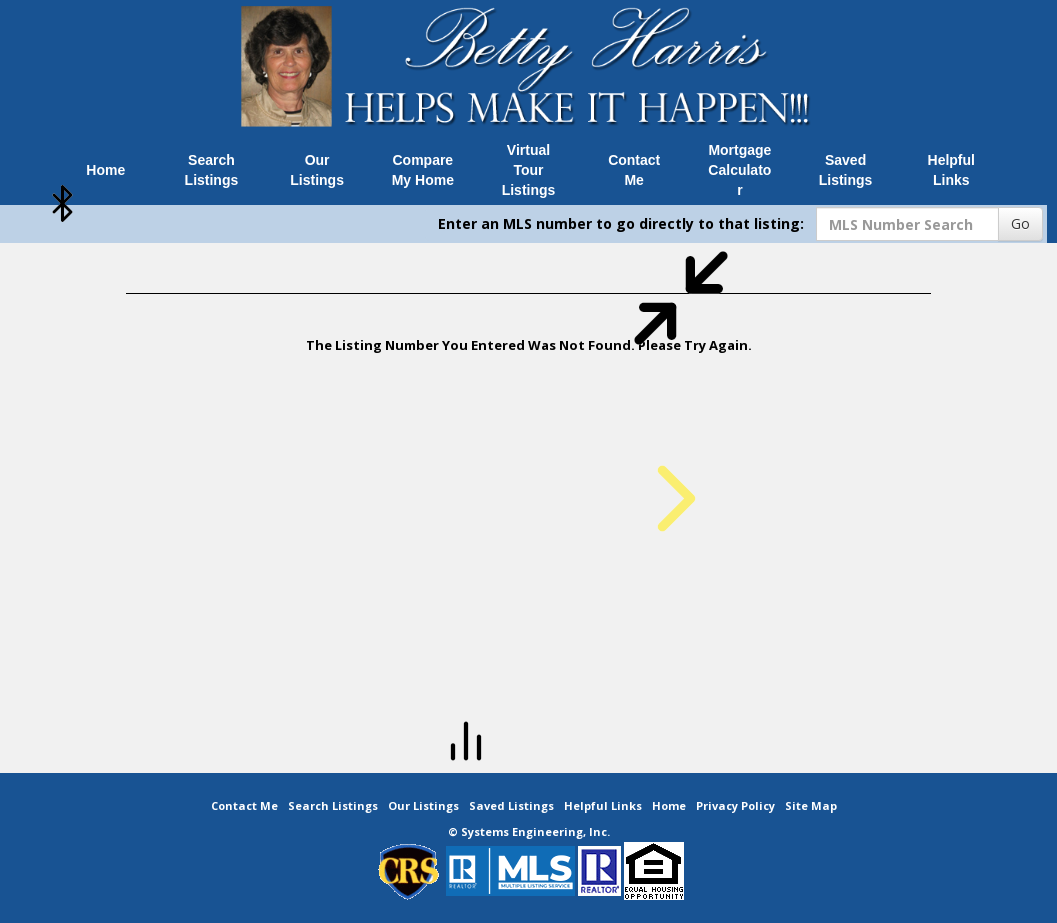 The width and height of the screenshot is (1057, 923). I want to click on navigate to the next item or page, so click(676, 498).